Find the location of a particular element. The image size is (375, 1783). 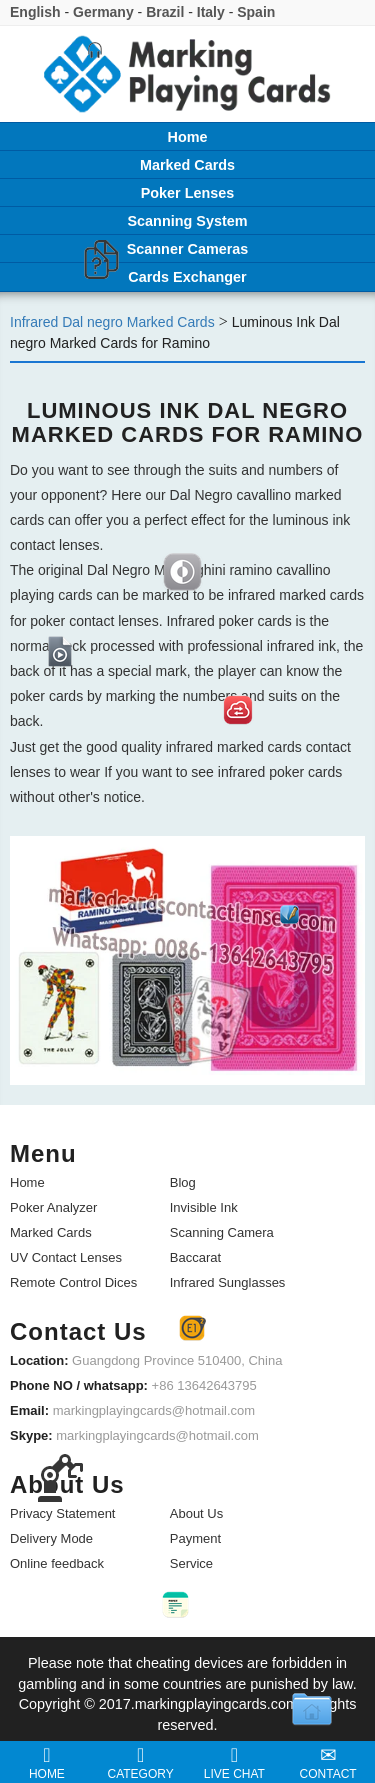

open your home folder is located at coordinates (312, 1709).